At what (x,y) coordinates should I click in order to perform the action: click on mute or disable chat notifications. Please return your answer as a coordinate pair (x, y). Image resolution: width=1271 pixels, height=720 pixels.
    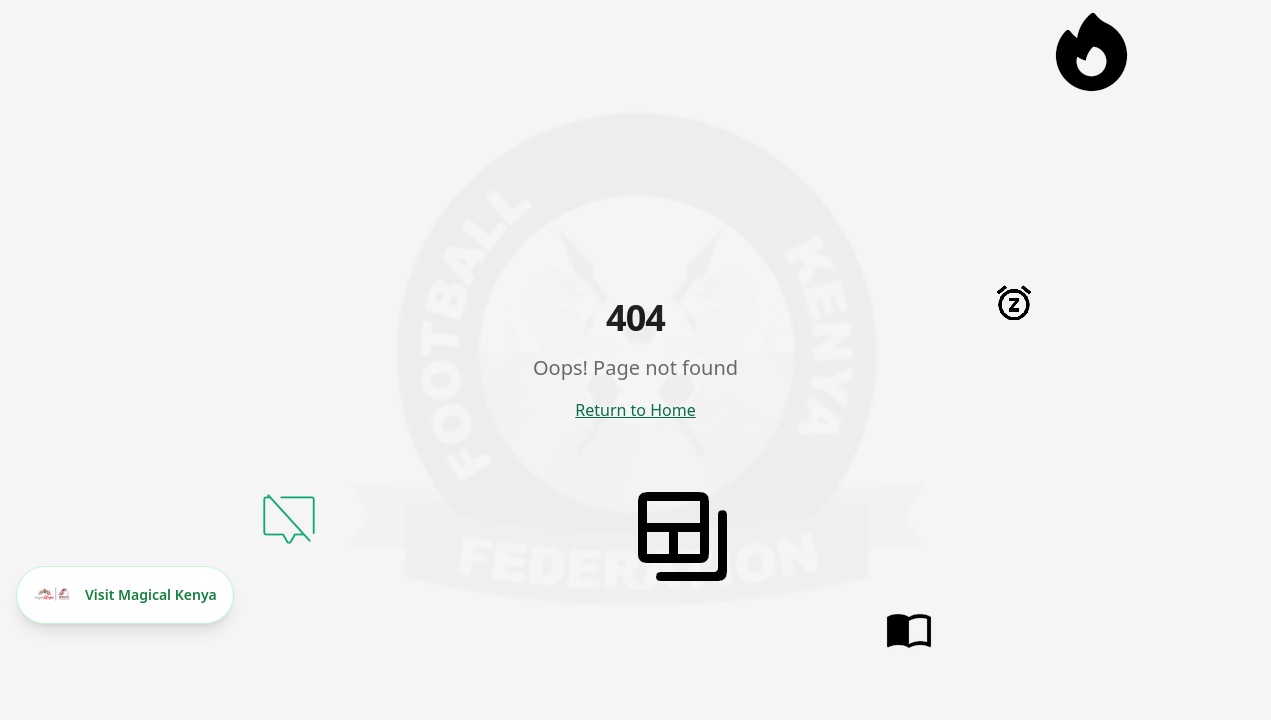
    Looking at the image, I should click on (289, 518).